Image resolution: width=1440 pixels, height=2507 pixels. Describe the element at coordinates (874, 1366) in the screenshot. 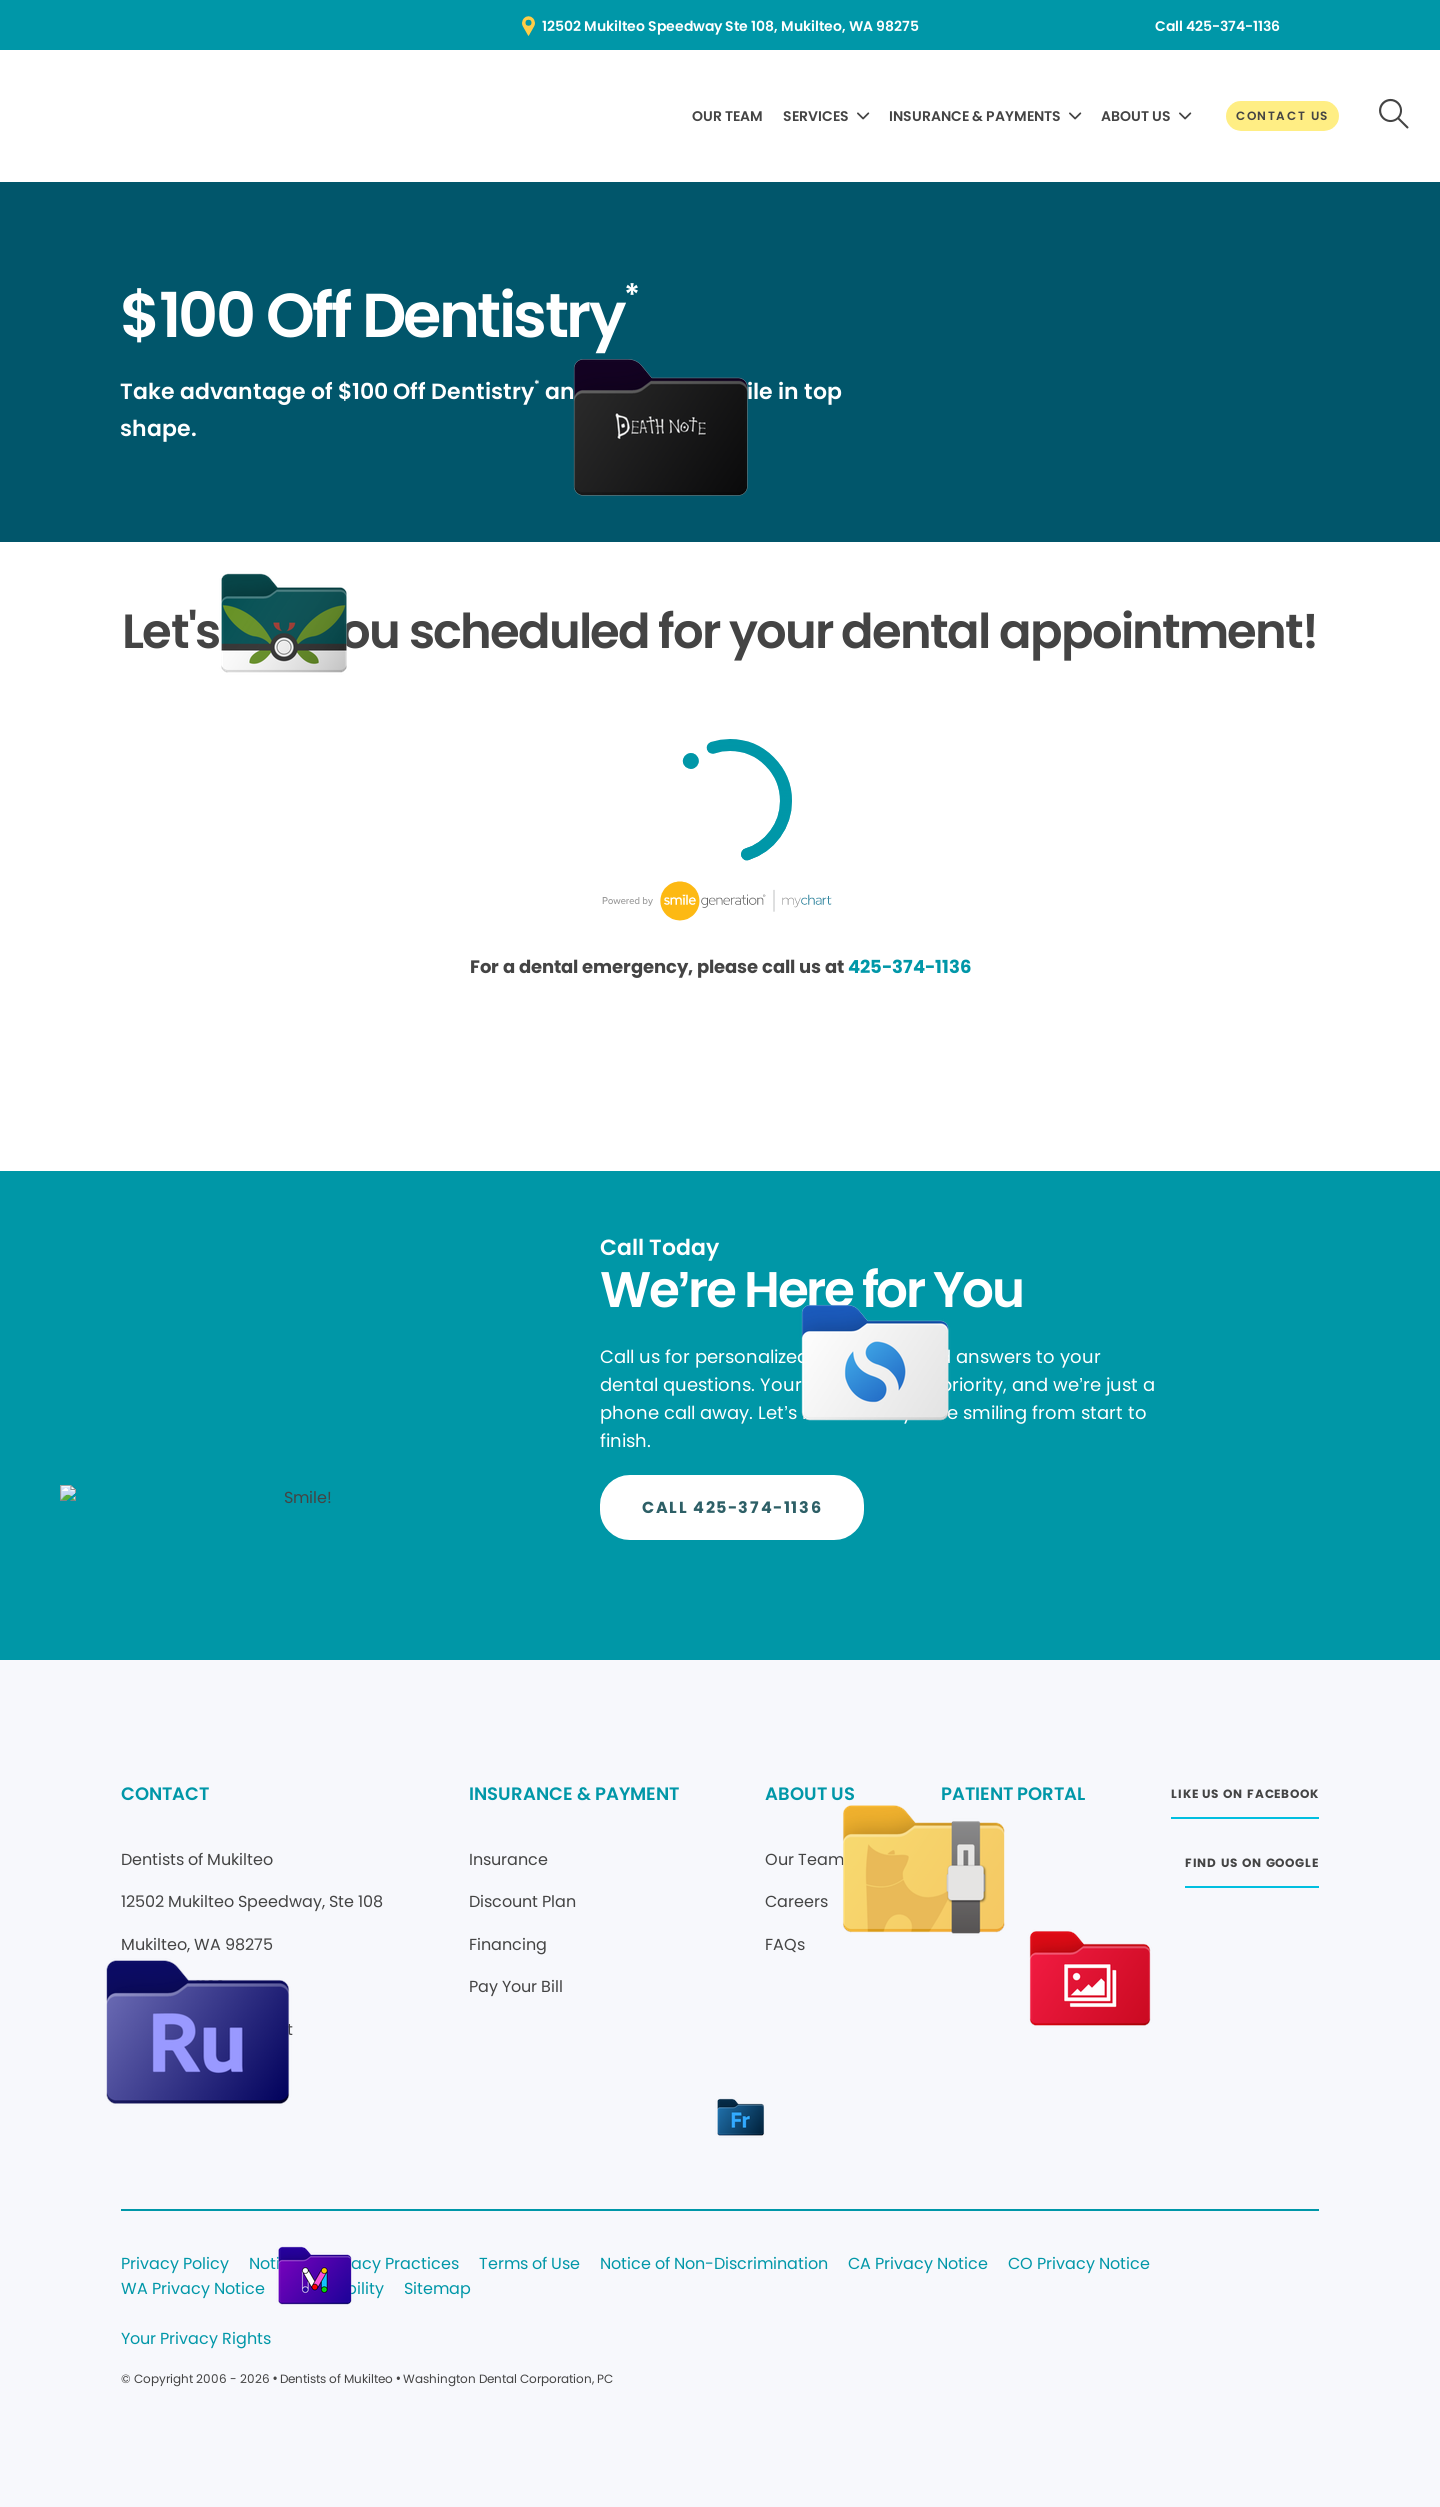

I see `open simplenote files folder` at that location.